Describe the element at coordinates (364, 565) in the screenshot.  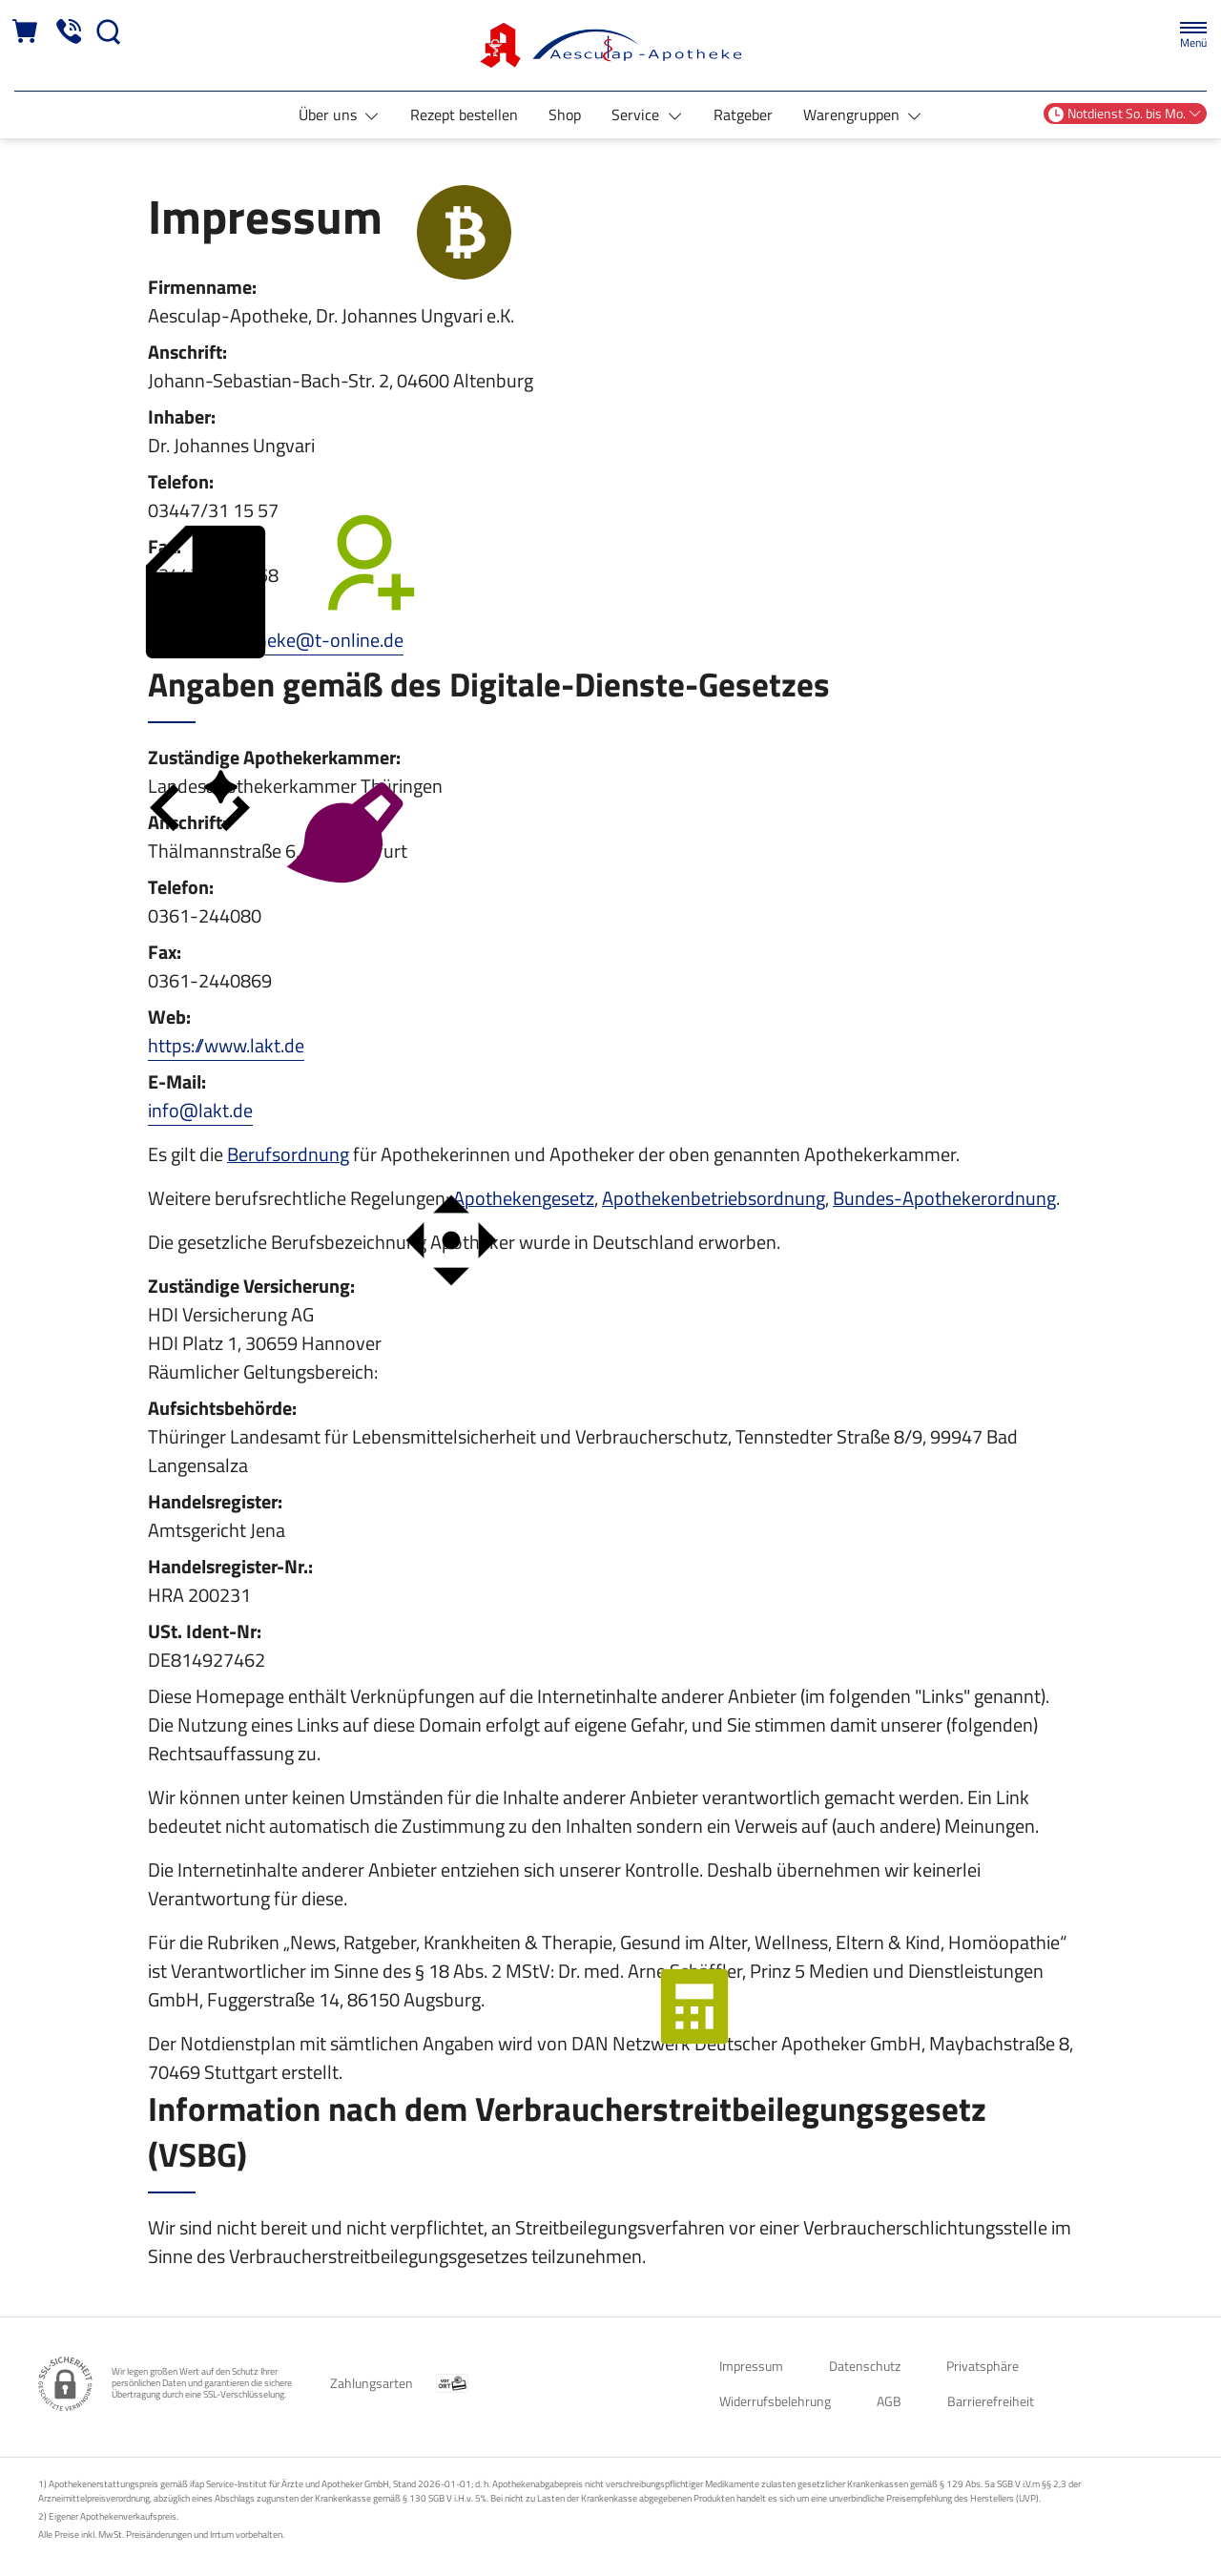
I see `add a new user or contact` at that location.